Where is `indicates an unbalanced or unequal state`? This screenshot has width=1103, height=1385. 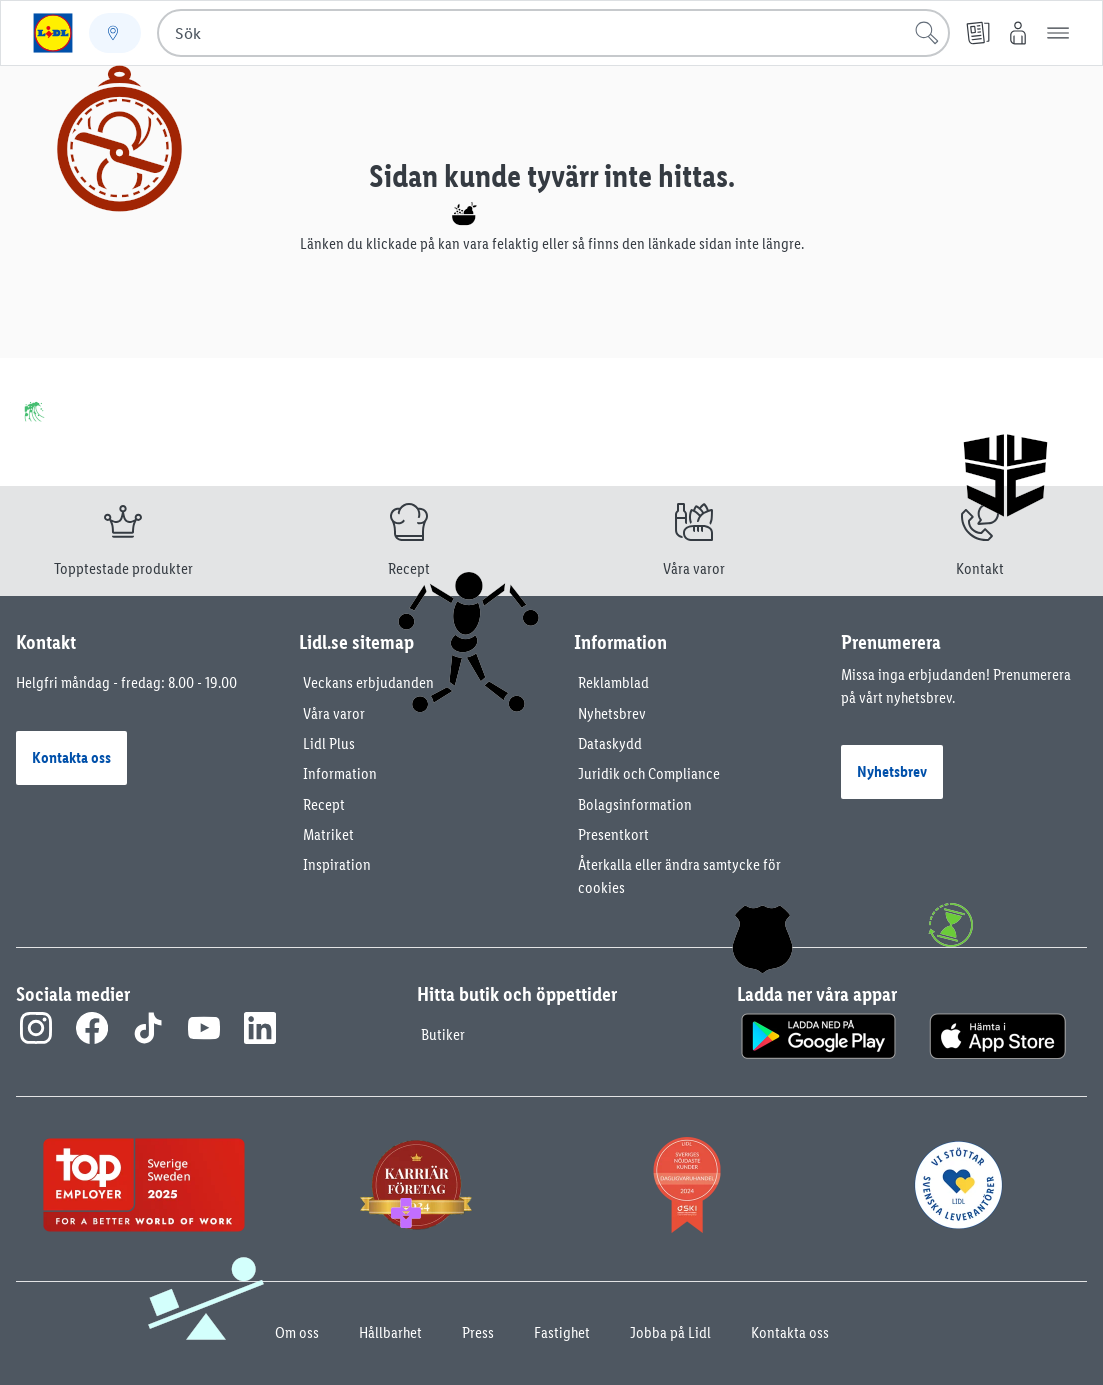
indicates an unbalanced or unequal state is located at coordinates (206, 1281).